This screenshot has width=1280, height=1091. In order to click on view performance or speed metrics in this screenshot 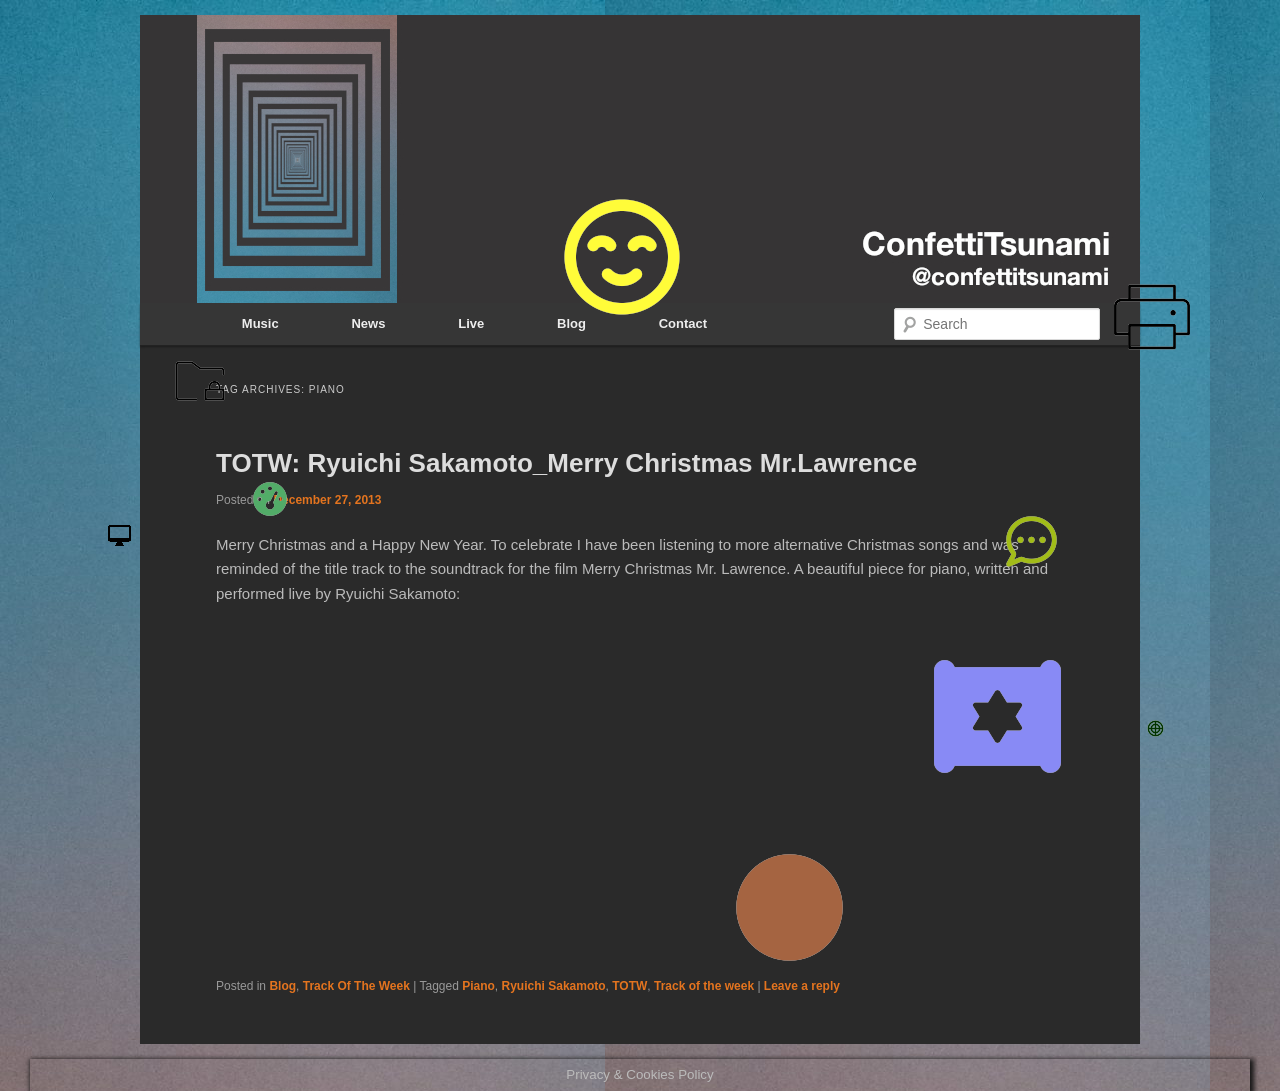, I will do `click(270, 499)`.